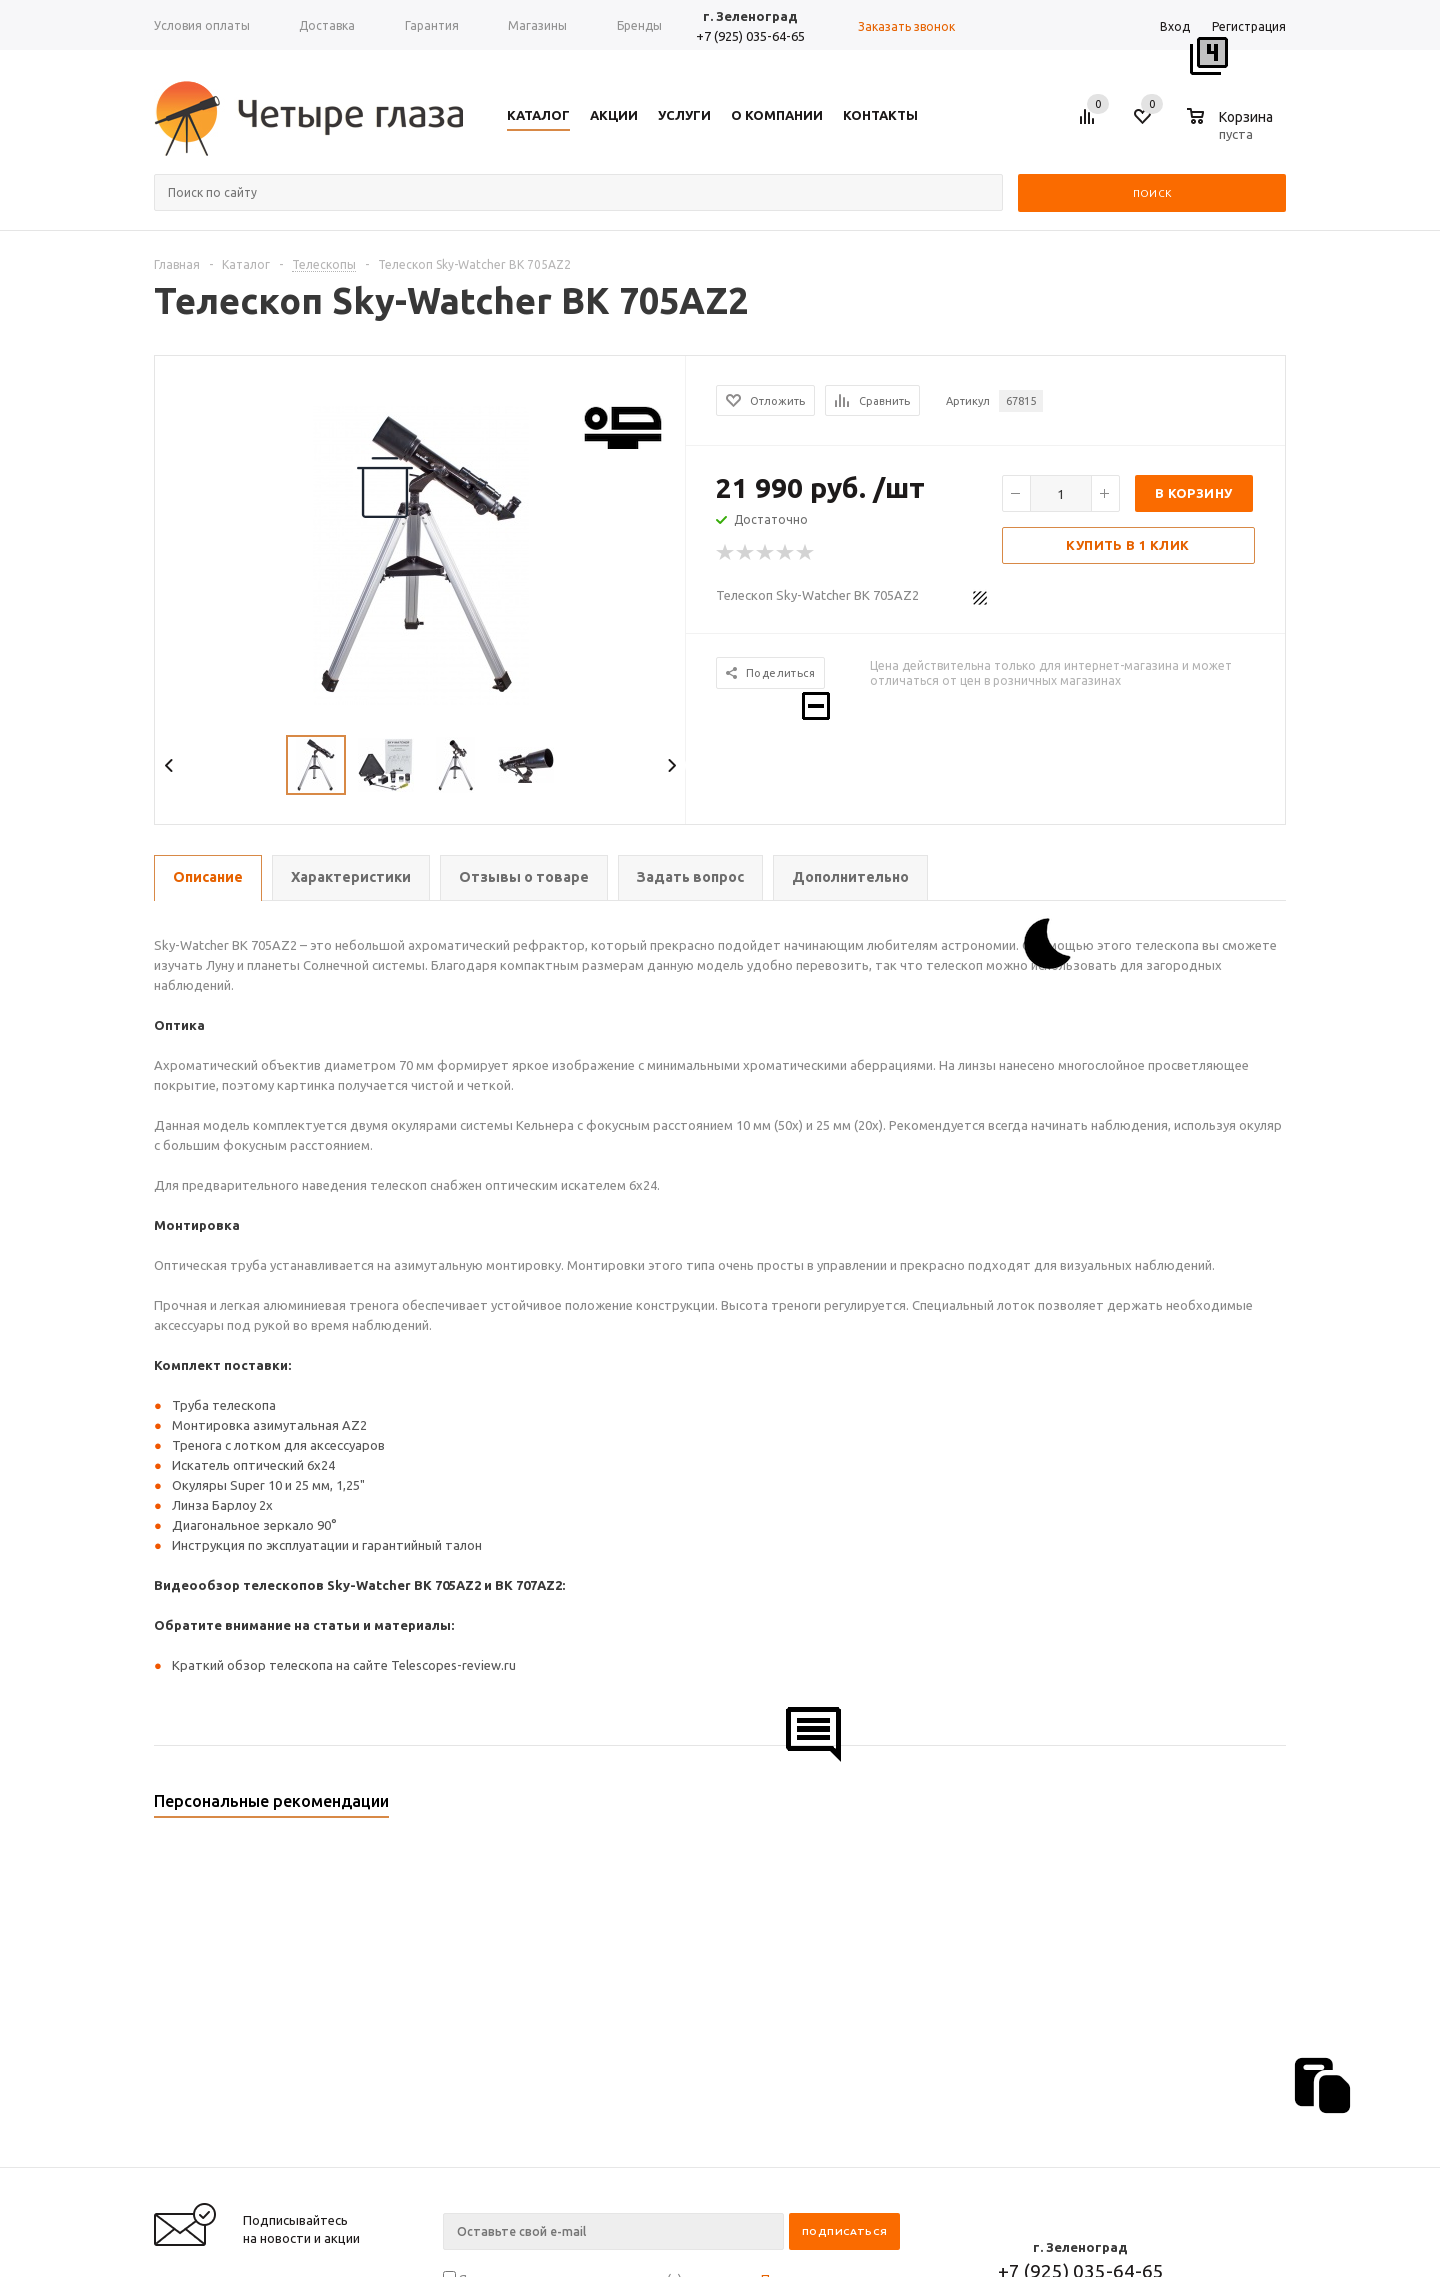  What do you see at coordinates (1322, 2085) in the screenshot?
I see `copy content to clipboard` at bounding box center [1322, 2085].